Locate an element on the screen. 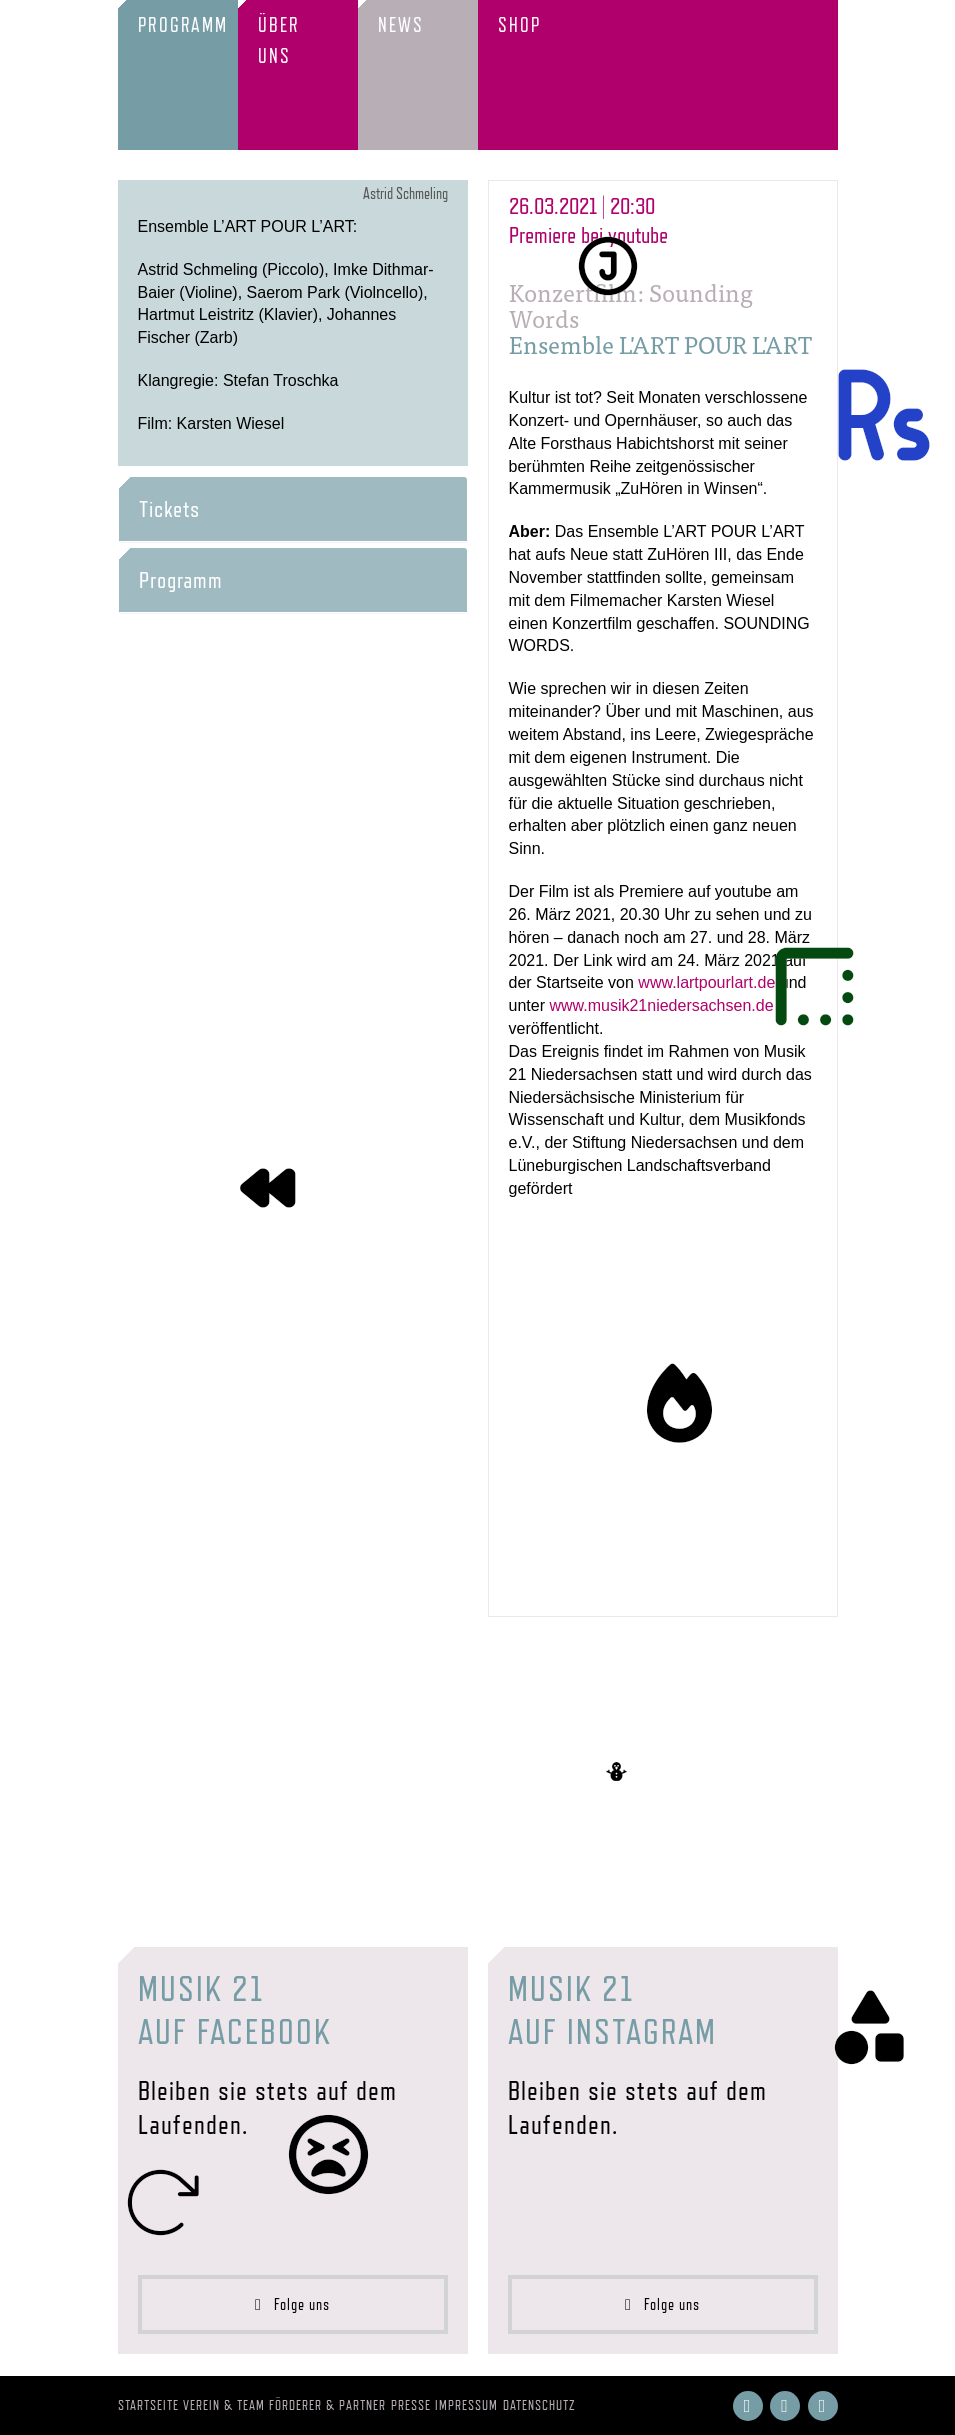 This screenshot has height=2435, width=955. rewind or skip backward in media playback is located at coordinates (271, 1188).